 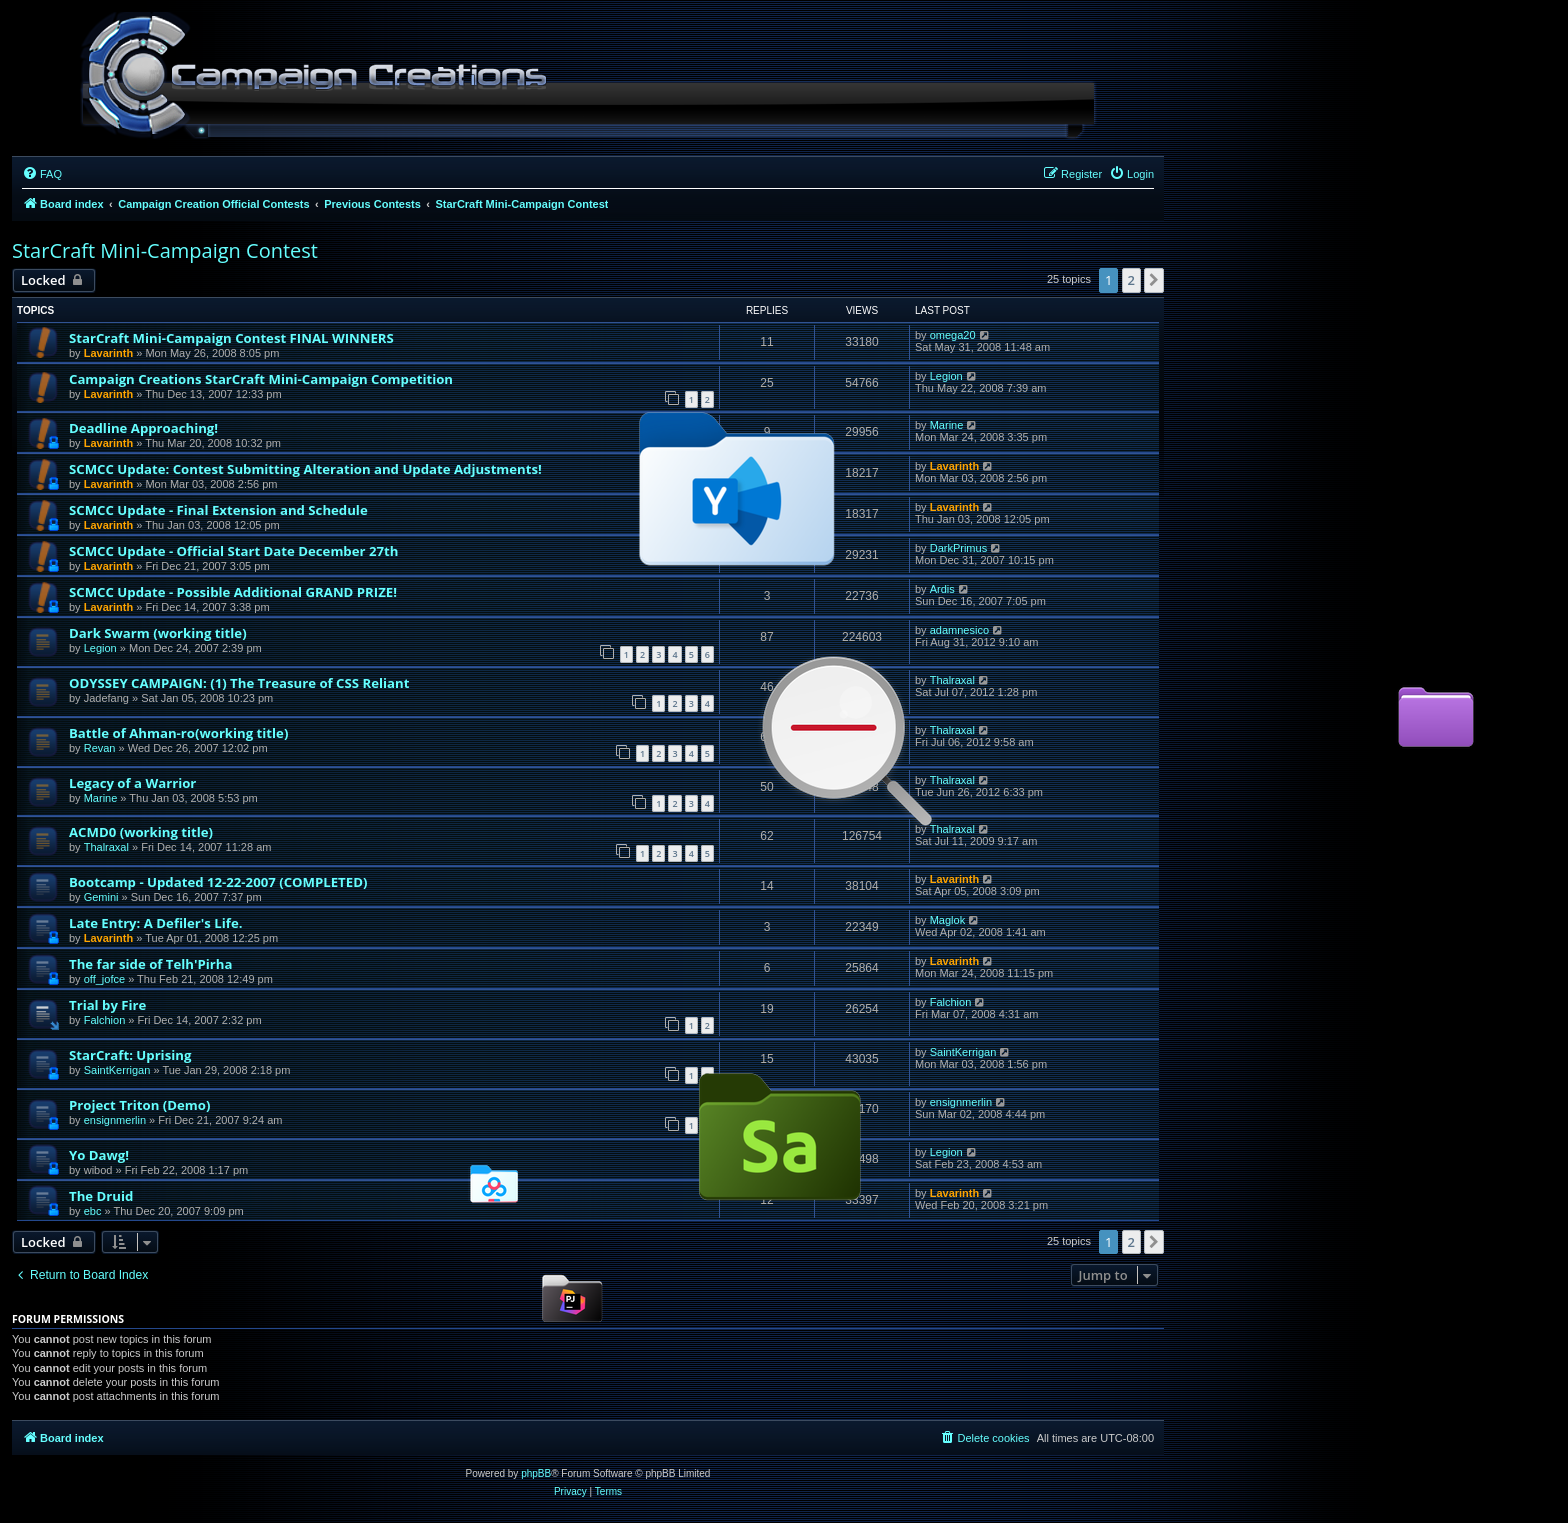 What do you see at coordinates (736, 494) in the screenshot?
I see `open folder containing Microsoft Yammer files` at bounding box center [736, 494].